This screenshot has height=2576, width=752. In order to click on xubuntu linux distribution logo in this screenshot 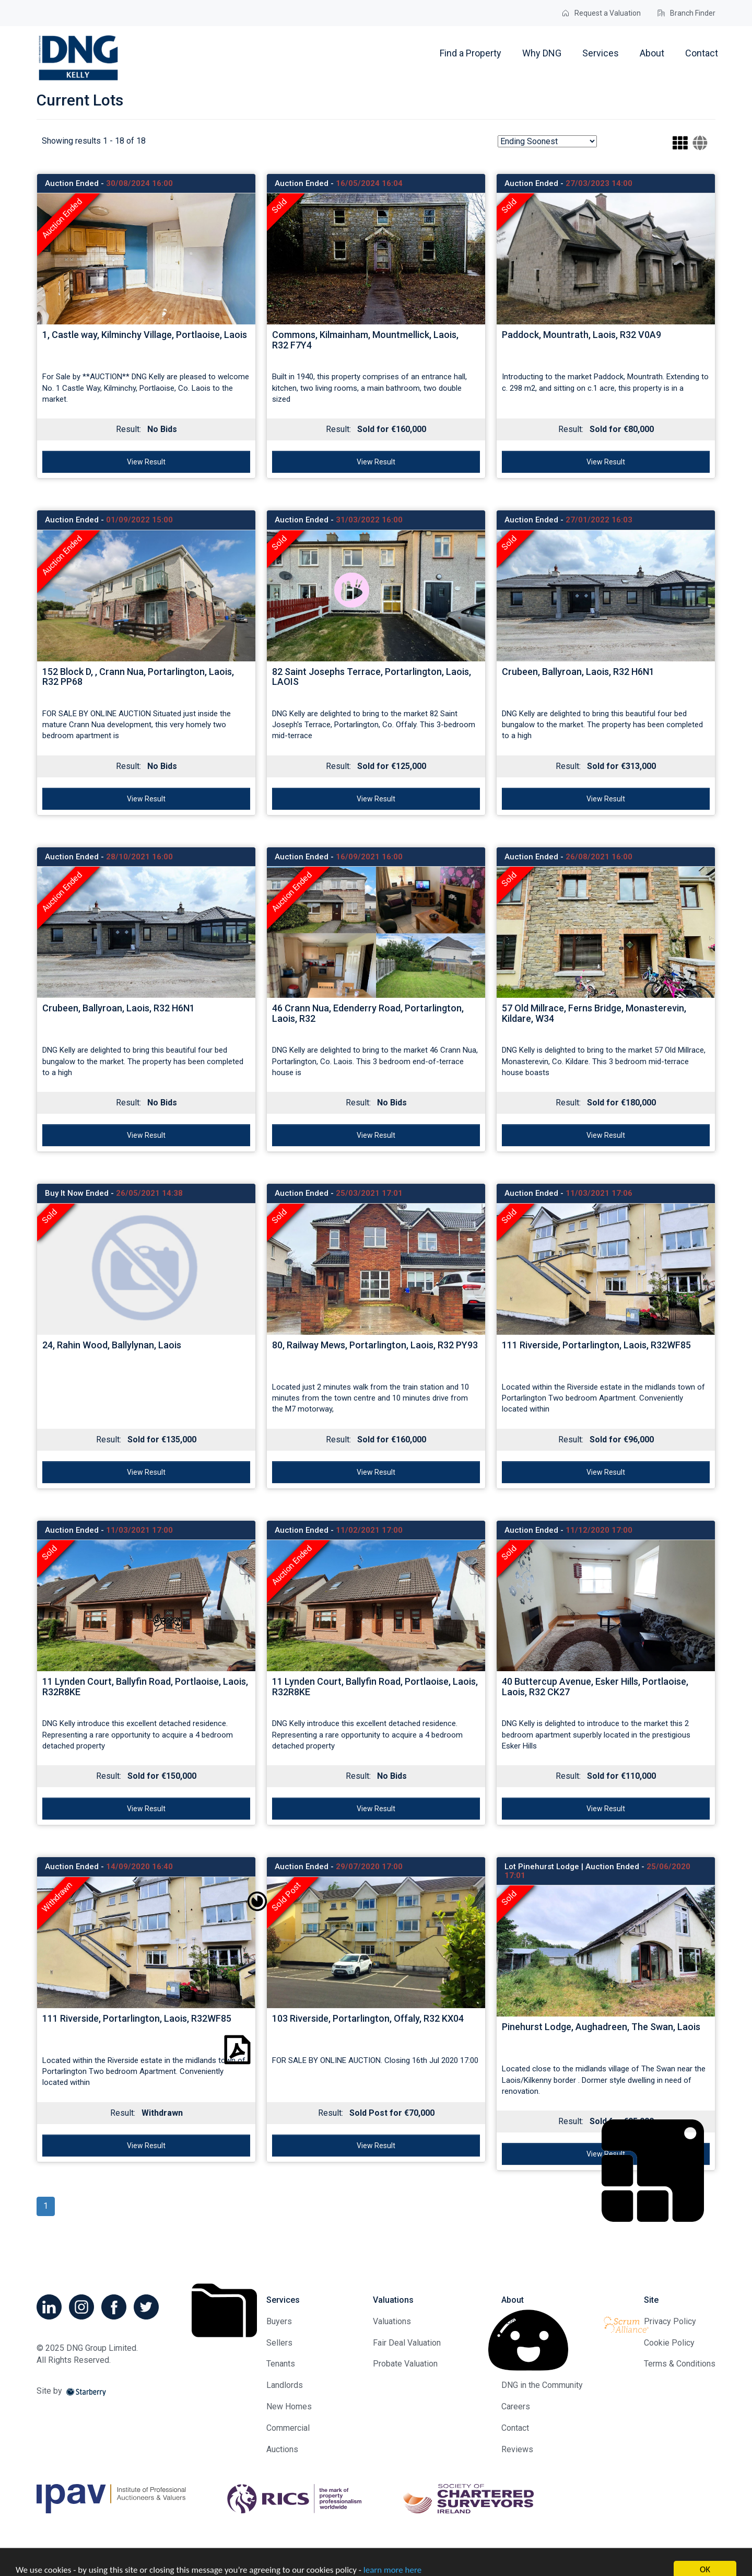, I will do `click(351, 590)`.